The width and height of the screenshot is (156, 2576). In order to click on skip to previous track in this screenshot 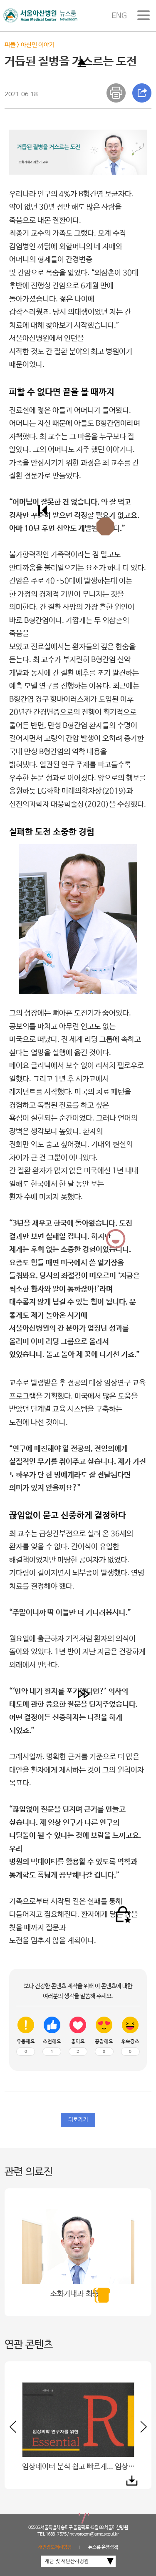, I will do `click(42, 510)`.